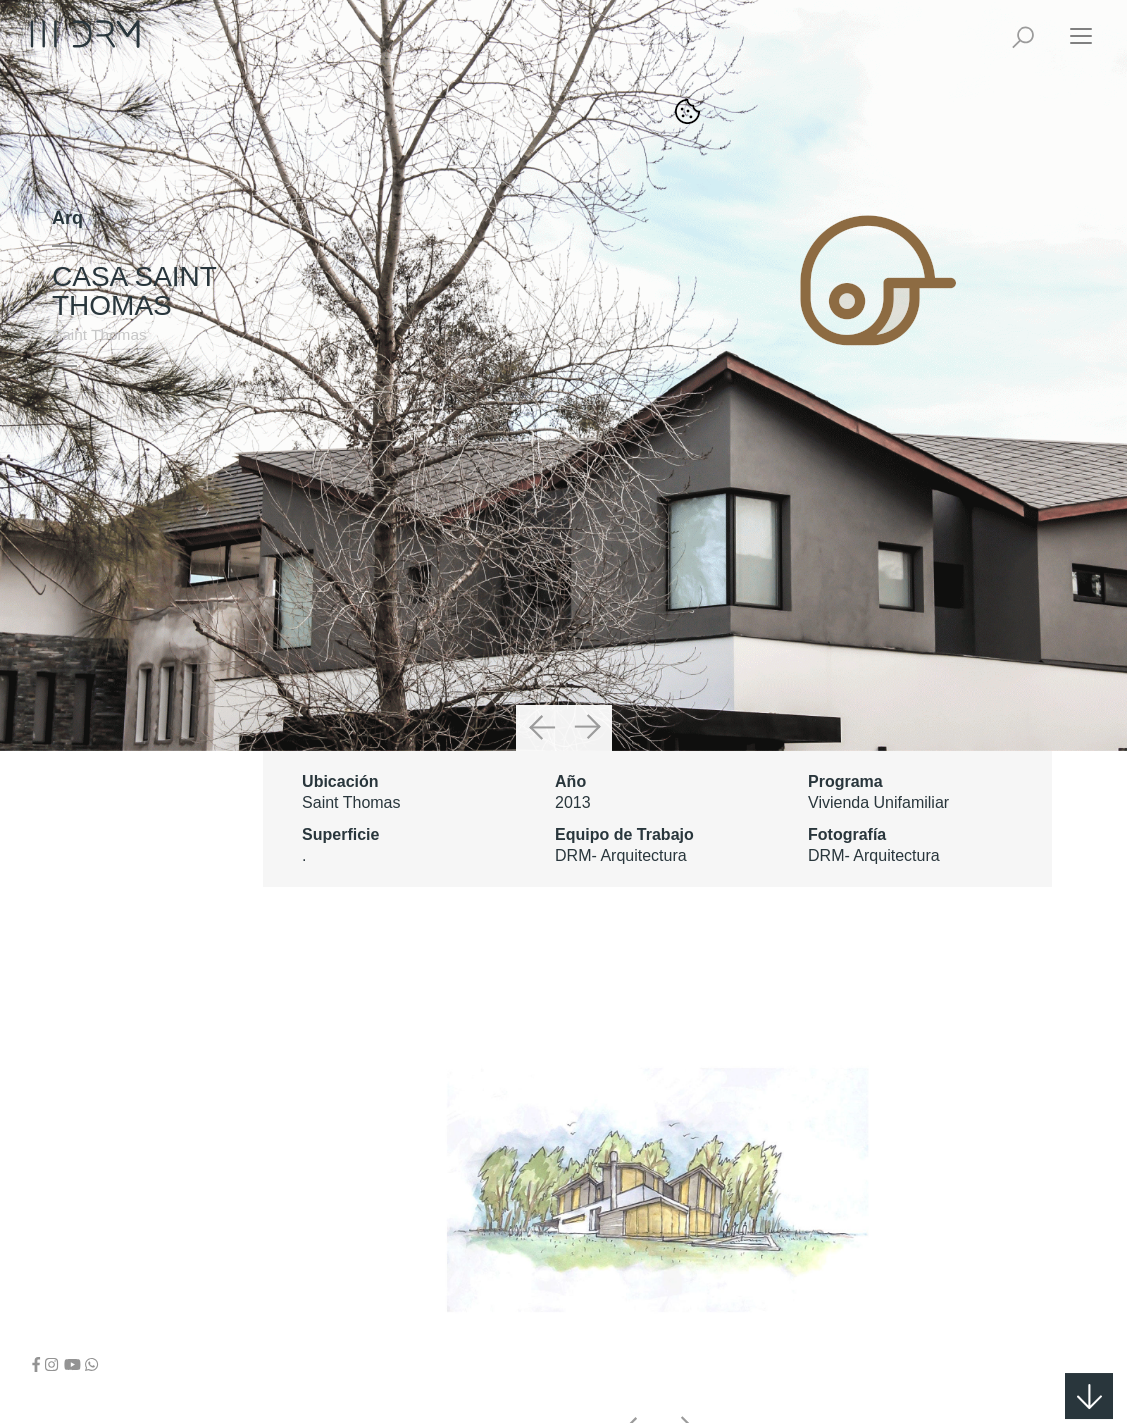  I want to click on view baseball or sports equipment, so click(873, 283).